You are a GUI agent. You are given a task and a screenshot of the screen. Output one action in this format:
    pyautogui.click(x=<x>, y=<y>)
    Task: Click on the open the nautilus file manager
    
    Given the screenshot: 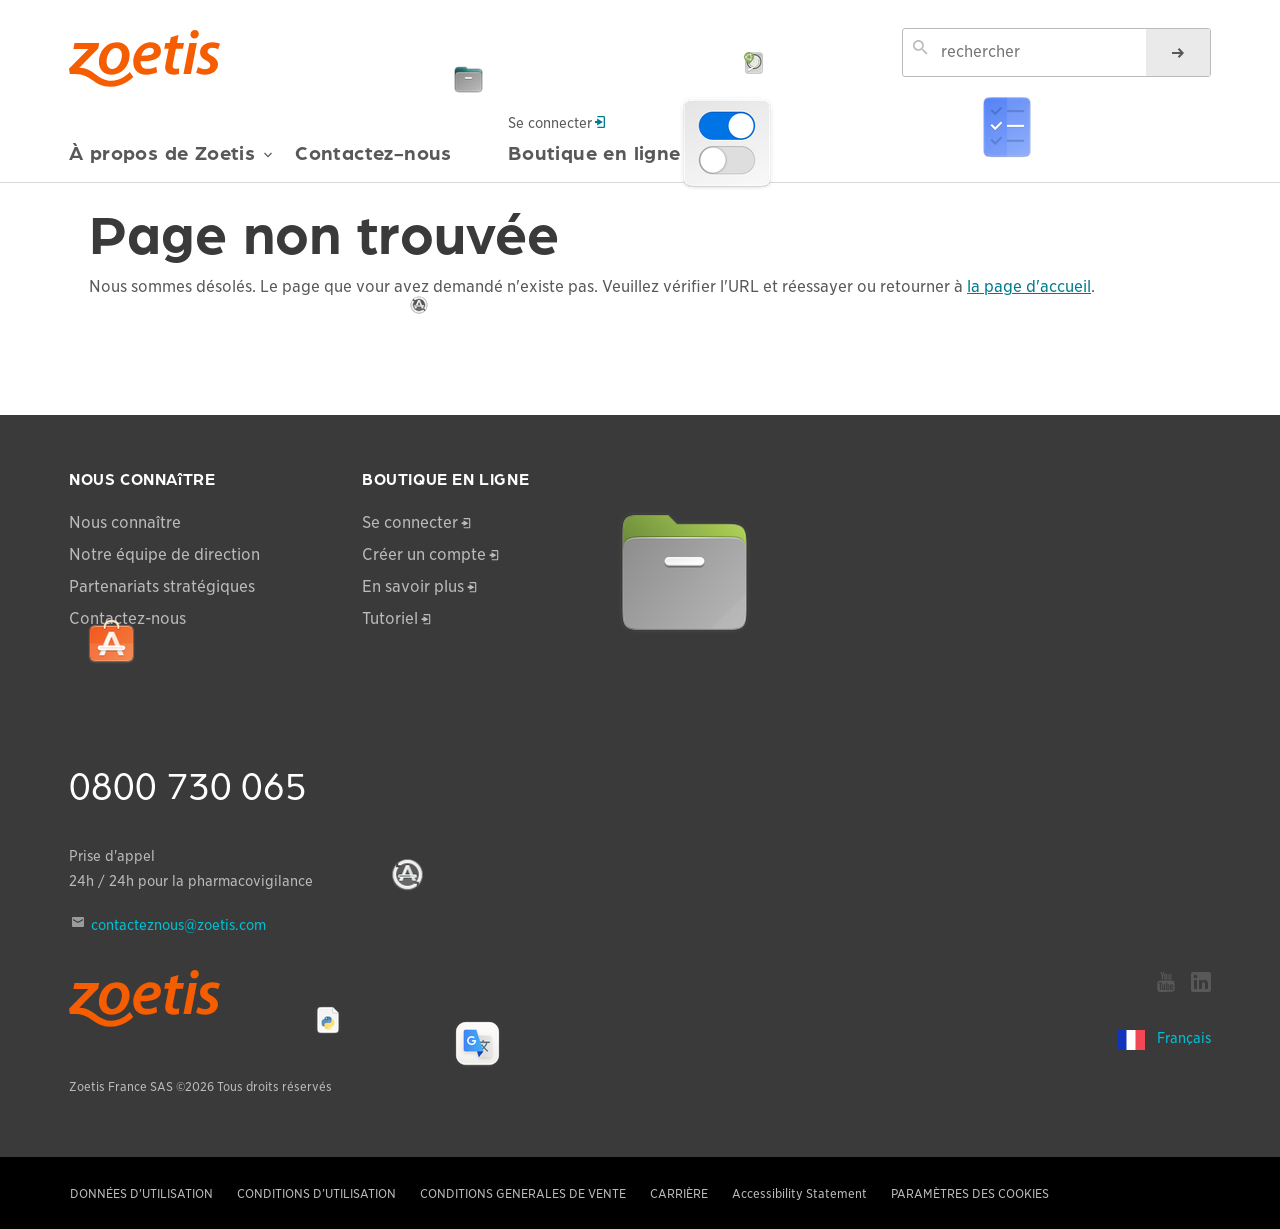 What is the action you would take?
    pyautogui.click(x=468, y=79)
    